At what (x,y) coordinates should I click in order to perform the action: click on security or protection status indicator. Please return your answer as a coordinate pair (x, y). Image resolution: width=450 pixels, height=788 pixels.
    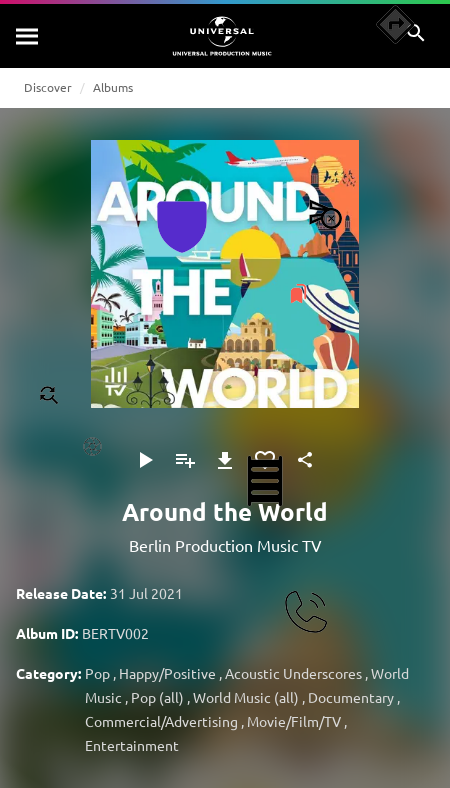
    Looking at the image, I should click on (182, 224).